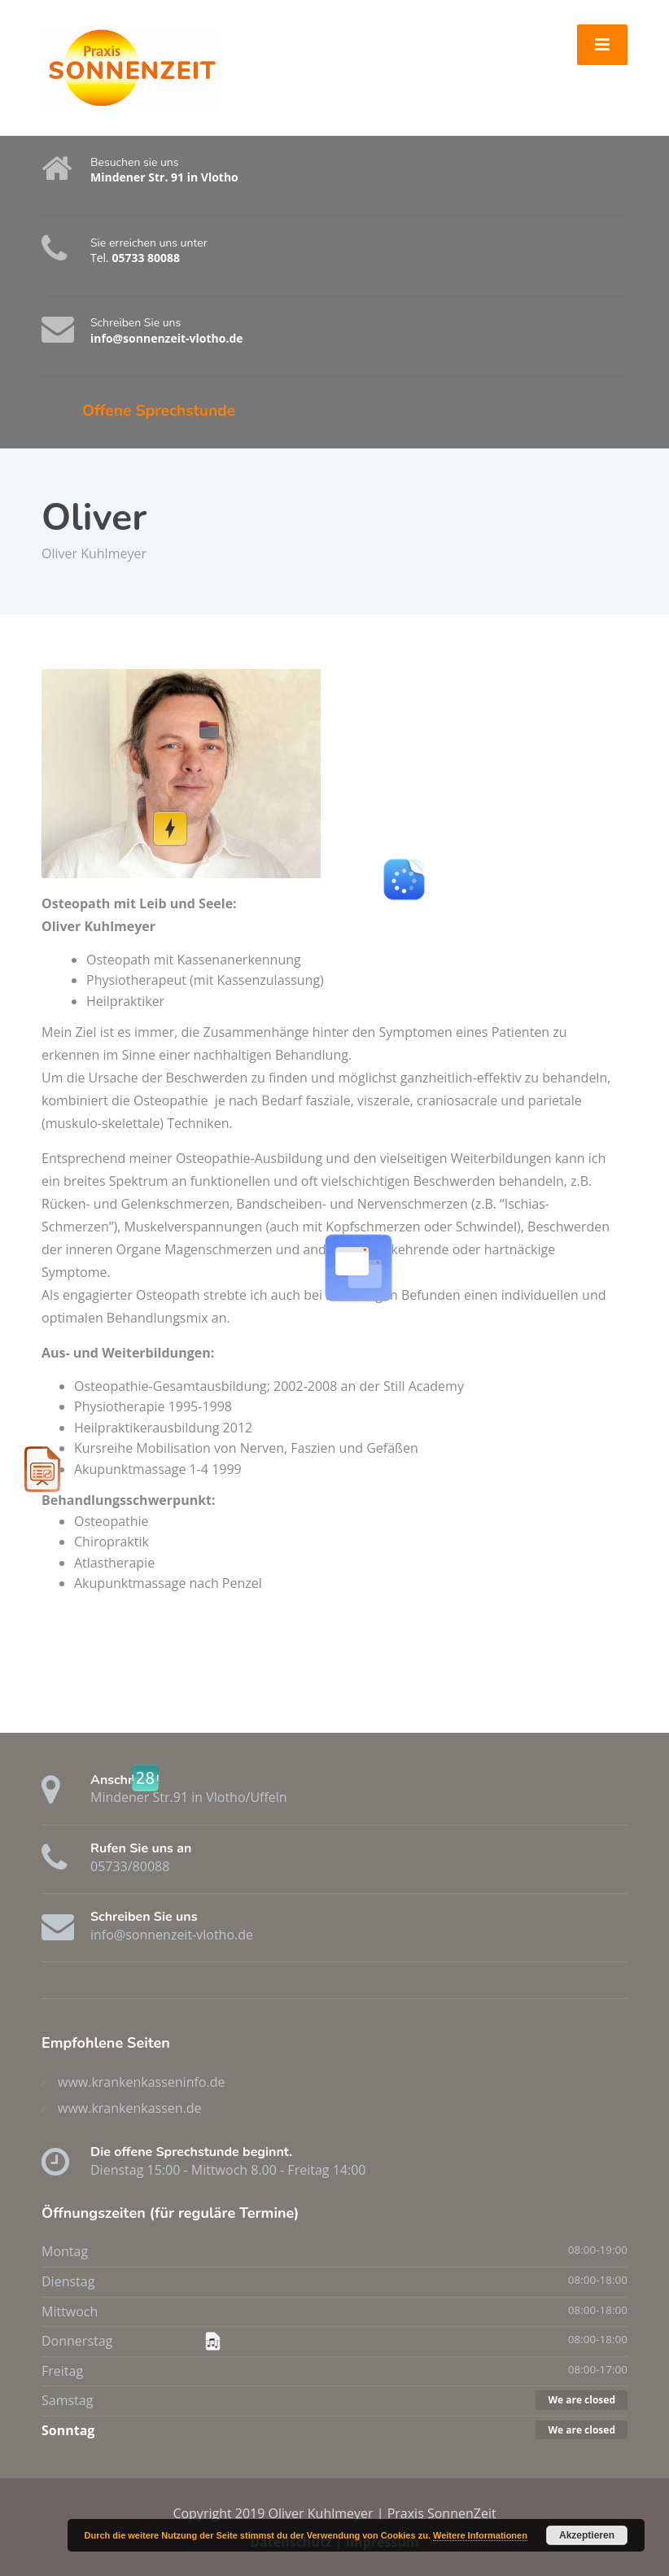  Describe the element at coordinates (145, 1778) in the screenshot. I see `open the calendar app` at that location.